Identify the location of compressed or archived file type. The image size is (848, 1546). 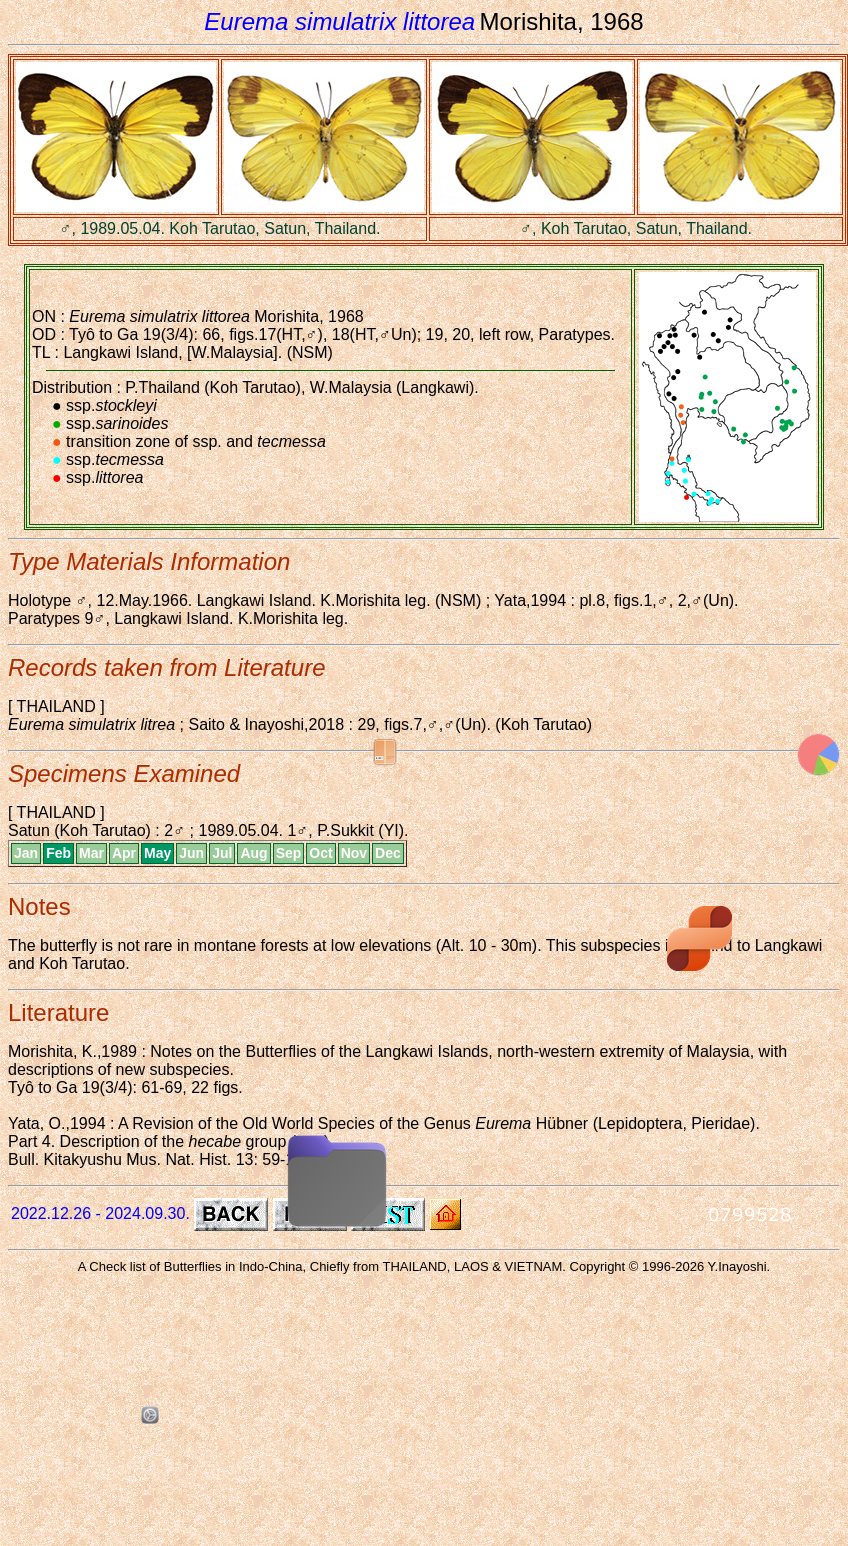
(385, 752).